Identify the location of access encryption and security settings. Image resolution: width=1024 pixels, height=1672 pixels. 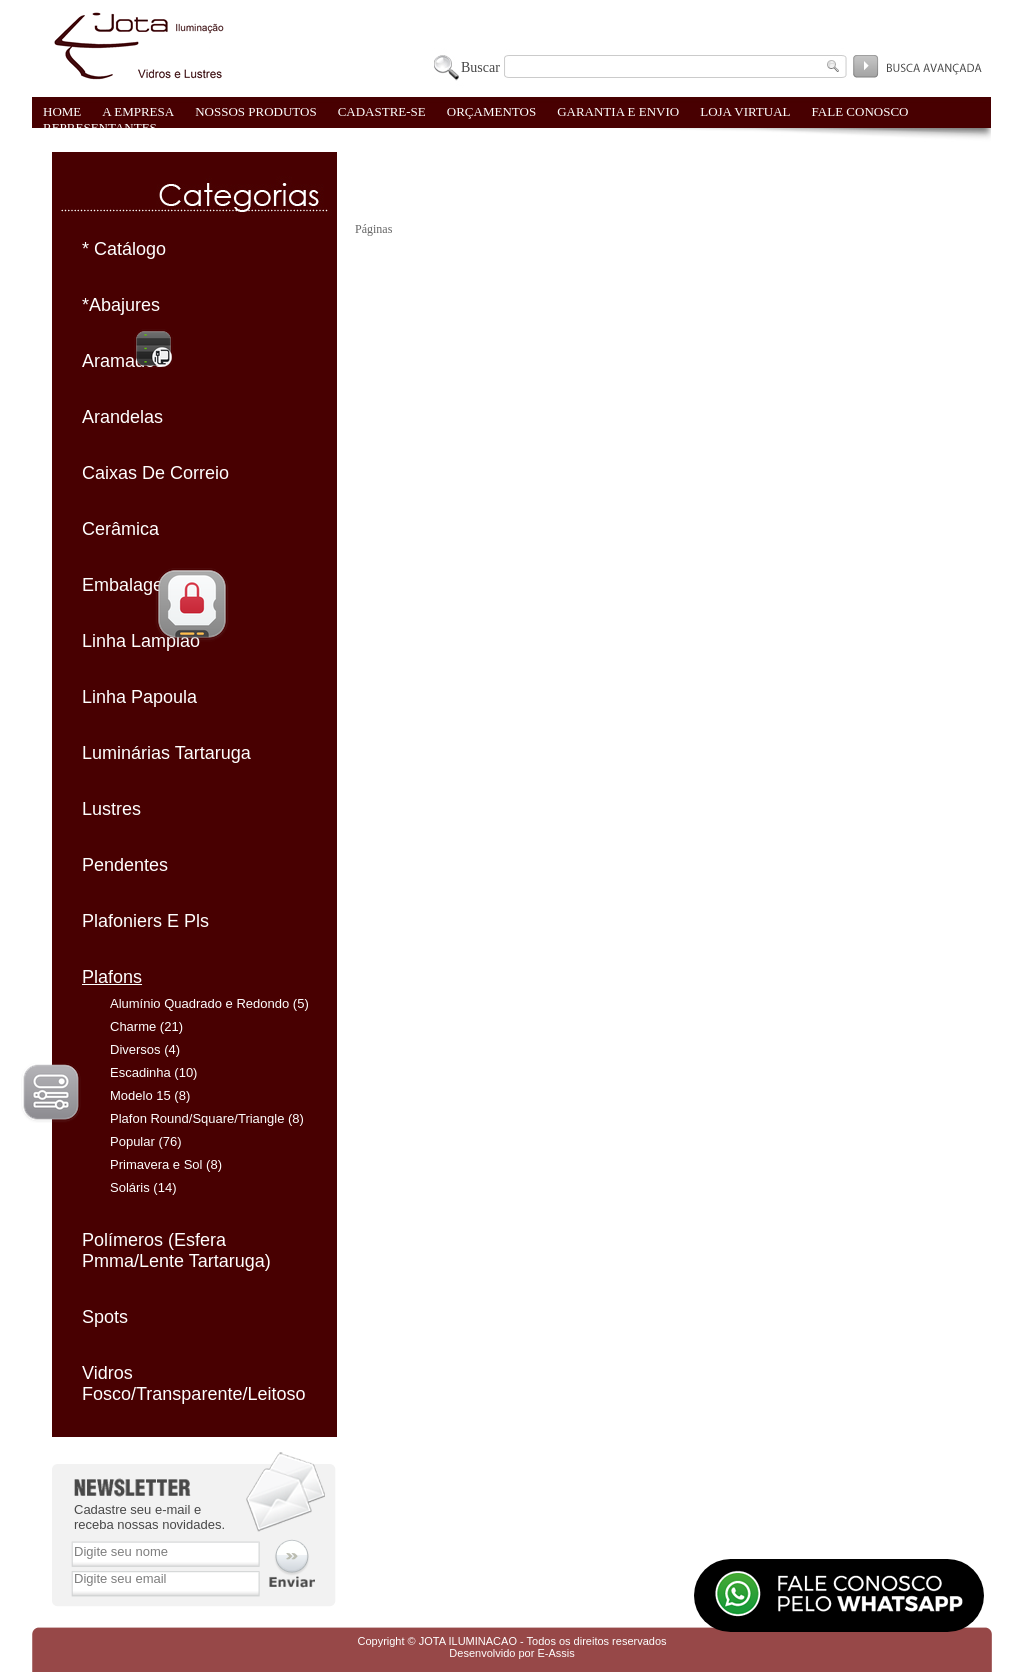
(192, 605).